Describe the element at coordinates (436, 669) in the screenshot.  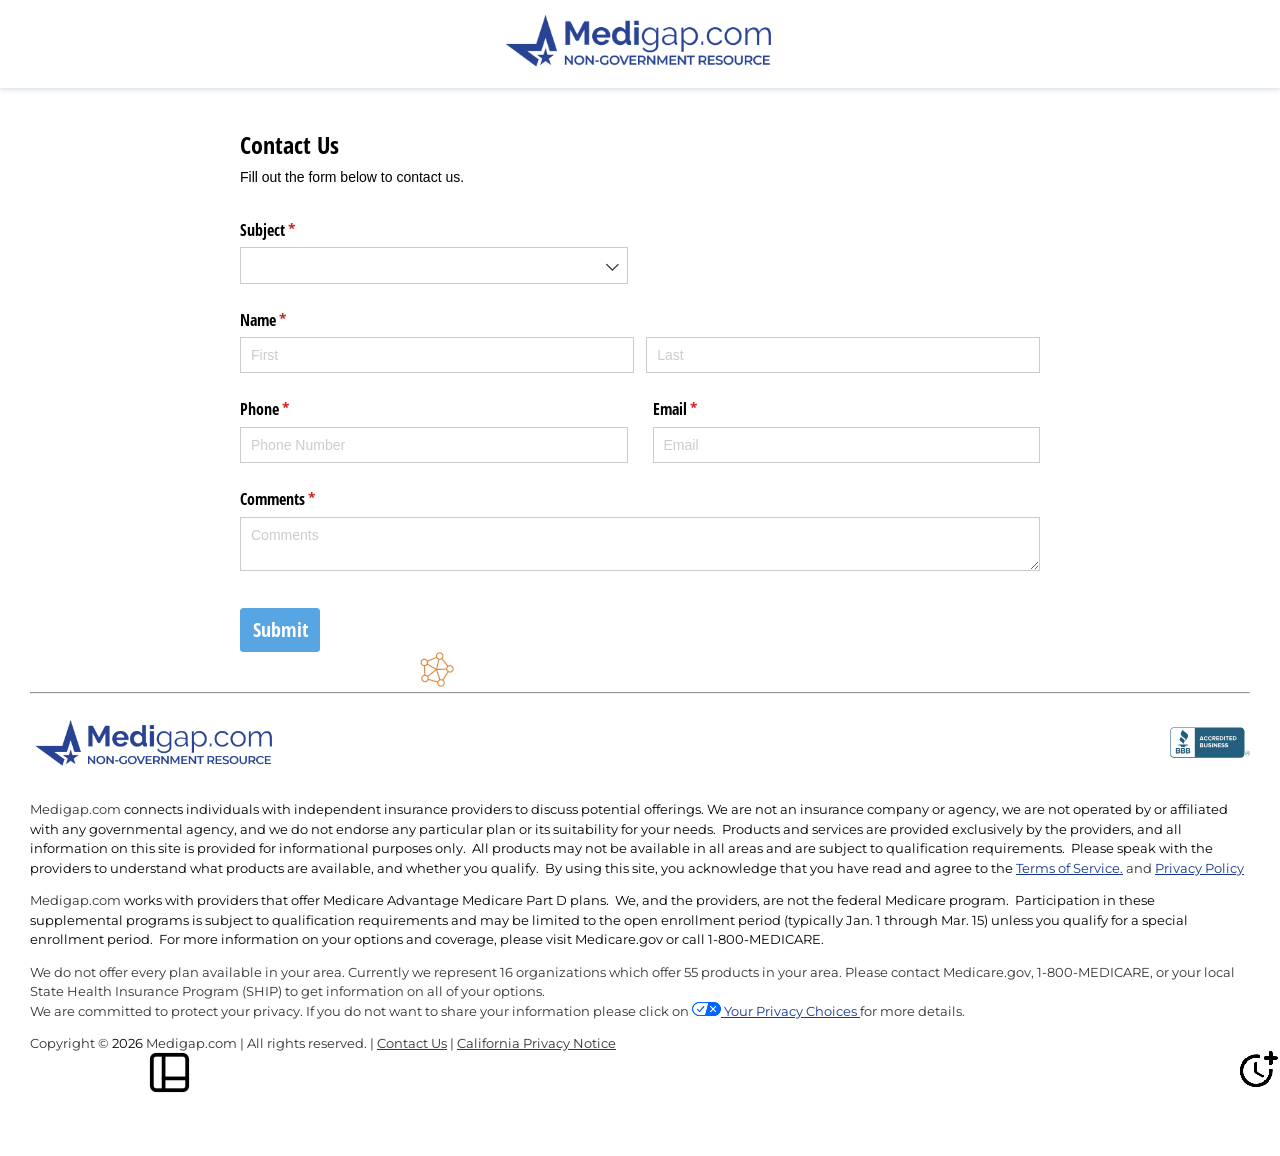
I see `access fediverse or federated social networks` at that location.